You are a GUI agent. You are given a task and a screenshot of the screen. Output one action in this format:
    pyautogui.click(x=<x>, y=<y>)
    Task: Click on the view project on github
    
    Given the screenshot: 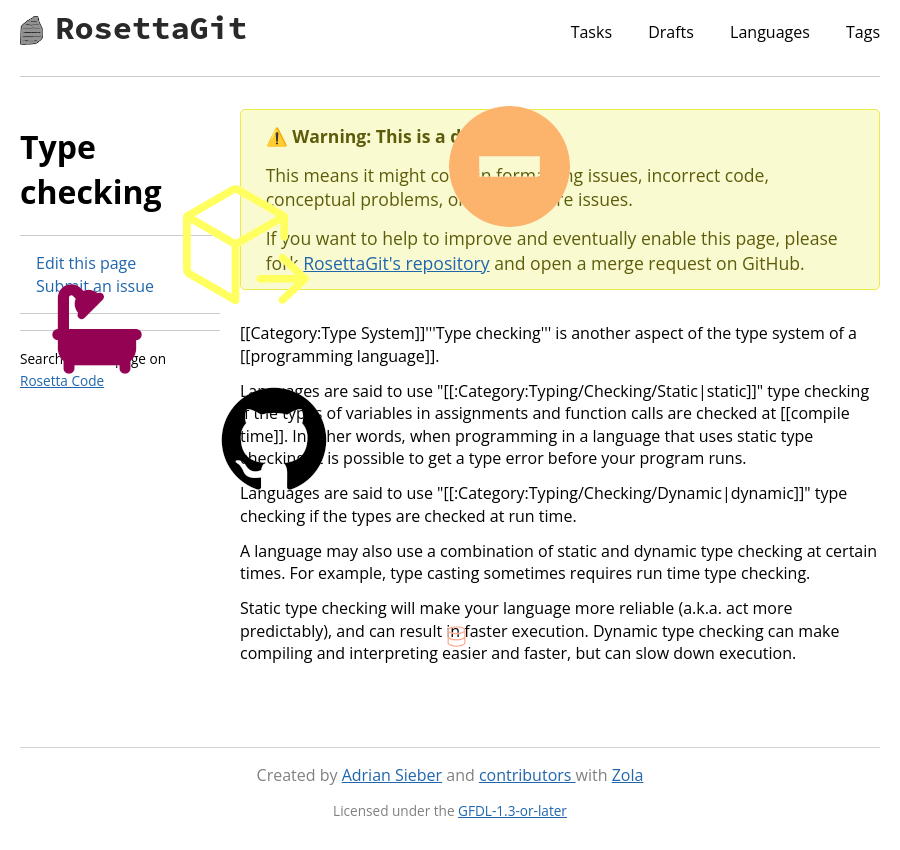 What is the action you would take?
    pyautogui.click(x=274, y=440)
    